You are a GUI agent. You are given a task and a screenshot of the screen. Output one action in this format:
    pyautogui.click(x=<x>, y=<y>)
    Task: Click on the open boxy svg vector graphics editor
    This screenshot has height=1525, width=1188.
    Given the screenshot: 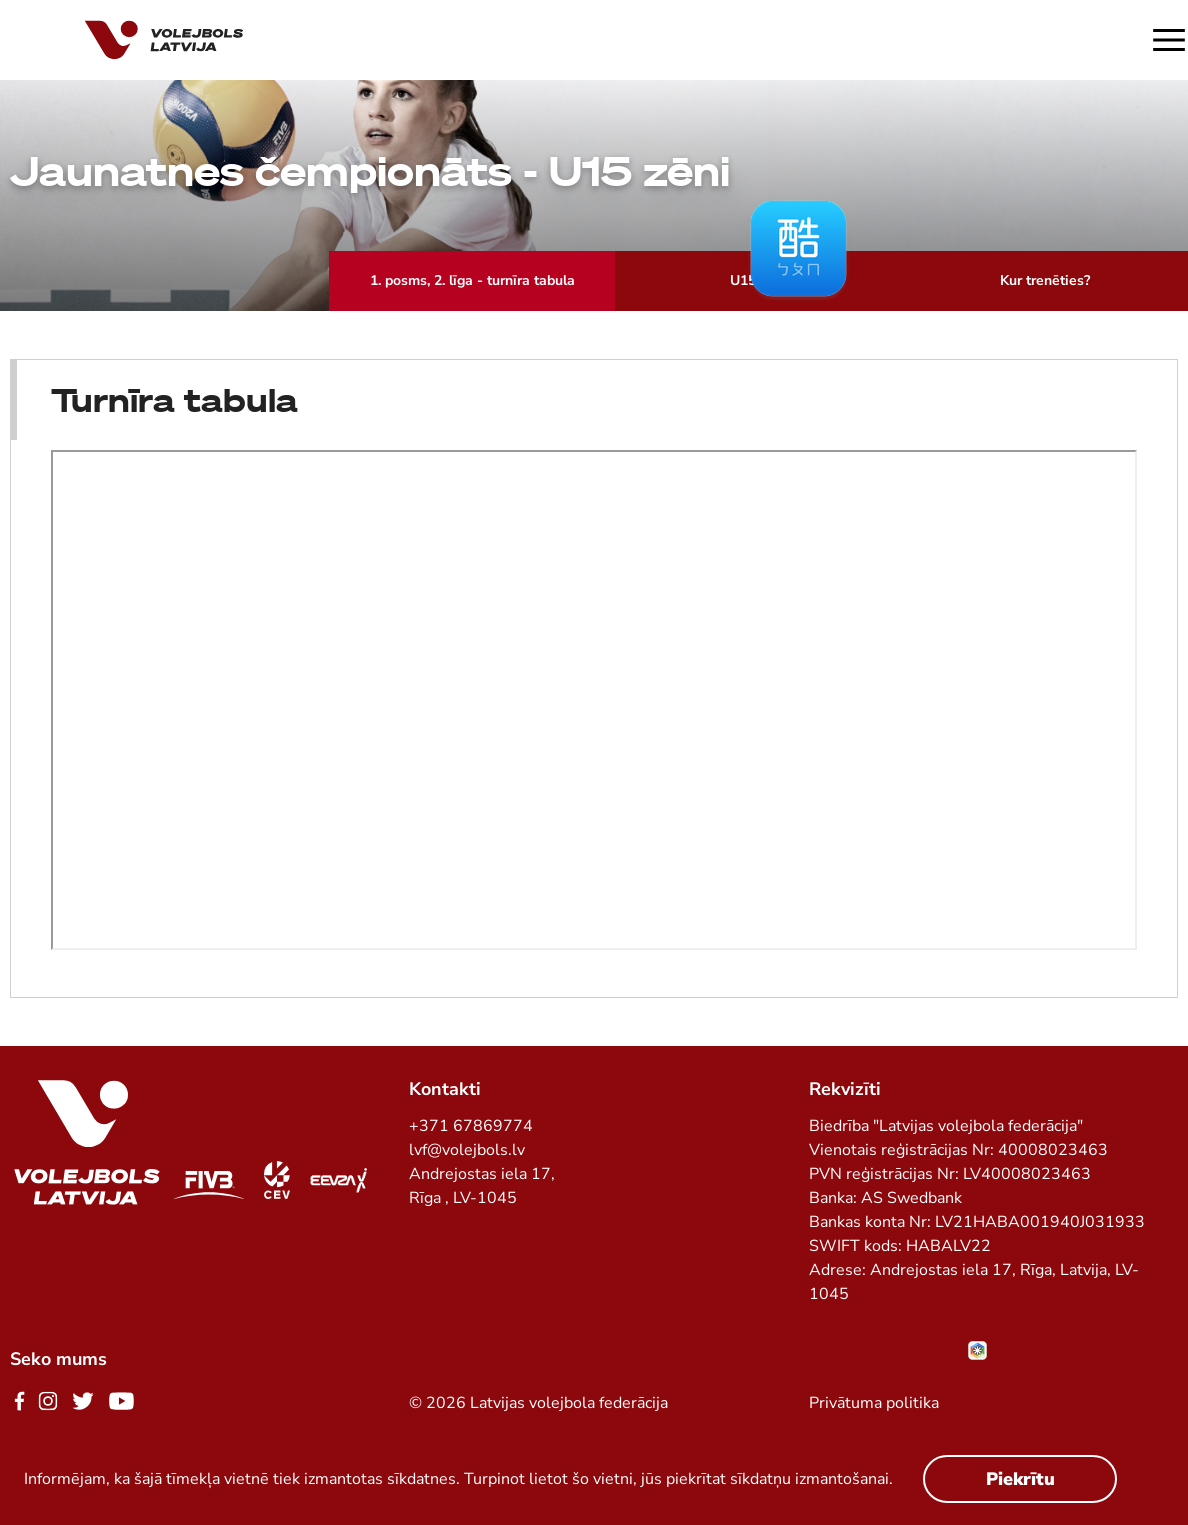 What is the action you would take?
    pyautogui.click(x=977, y=1350)
    